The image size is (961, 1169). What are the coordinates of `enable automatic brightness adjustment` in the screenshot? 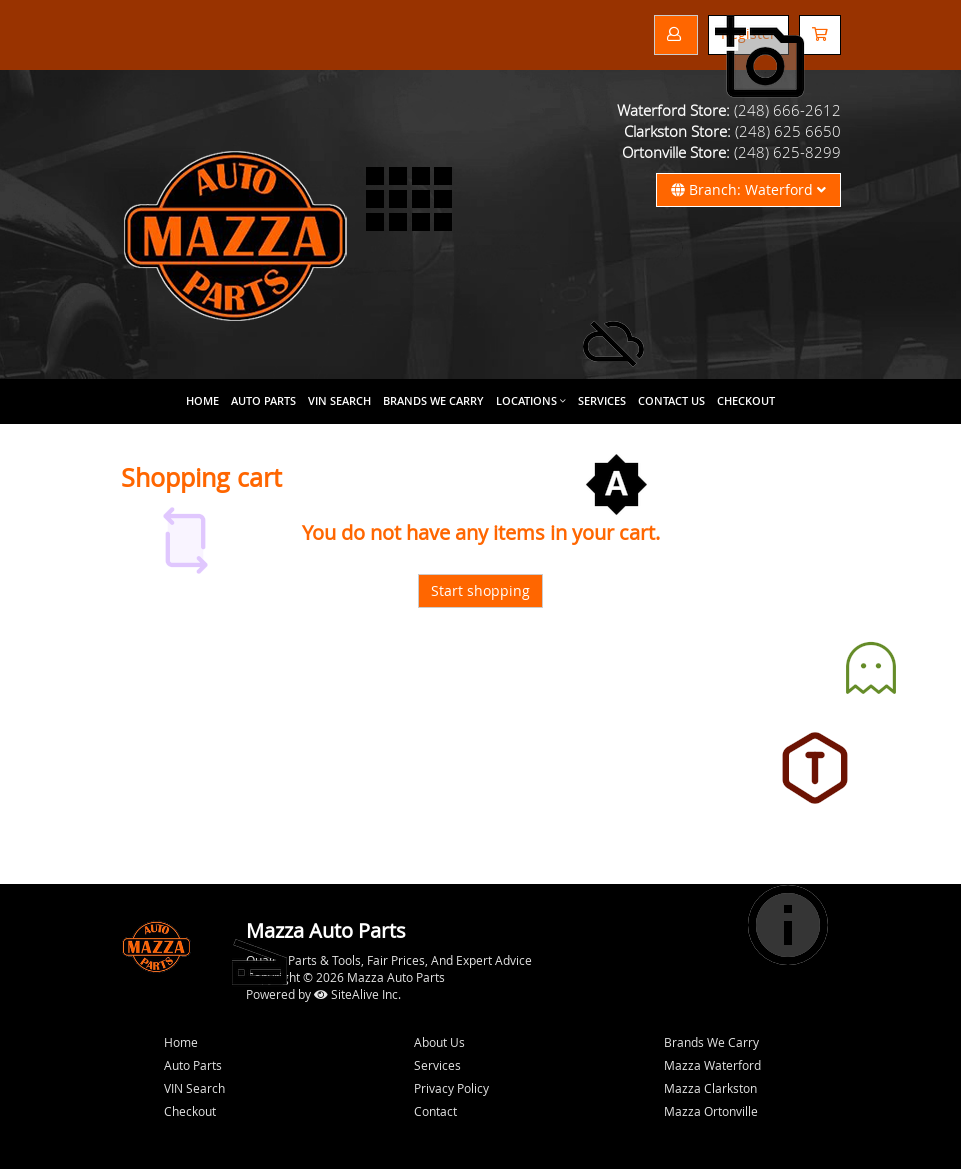 It's located at (616, 484).